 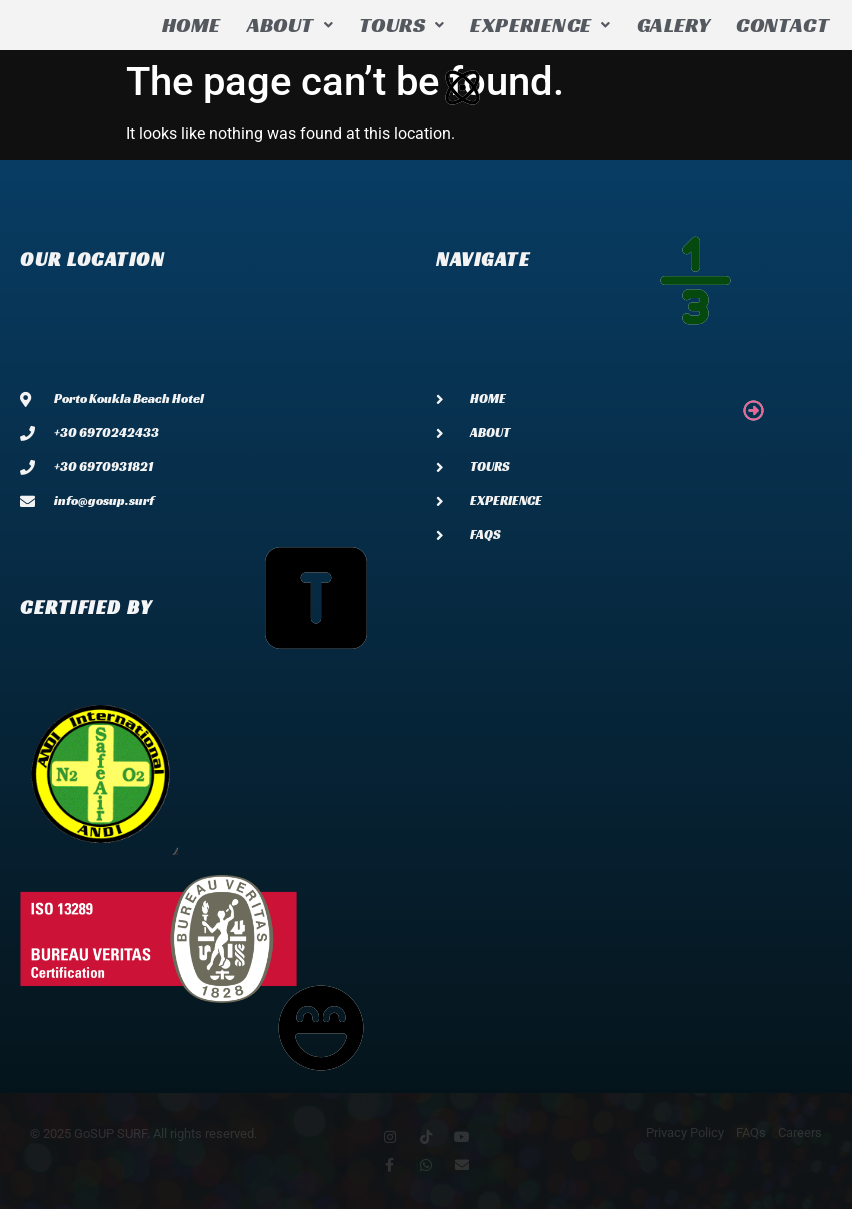 I want to click on text formatting or typography tool, so click(x=316, y=598).